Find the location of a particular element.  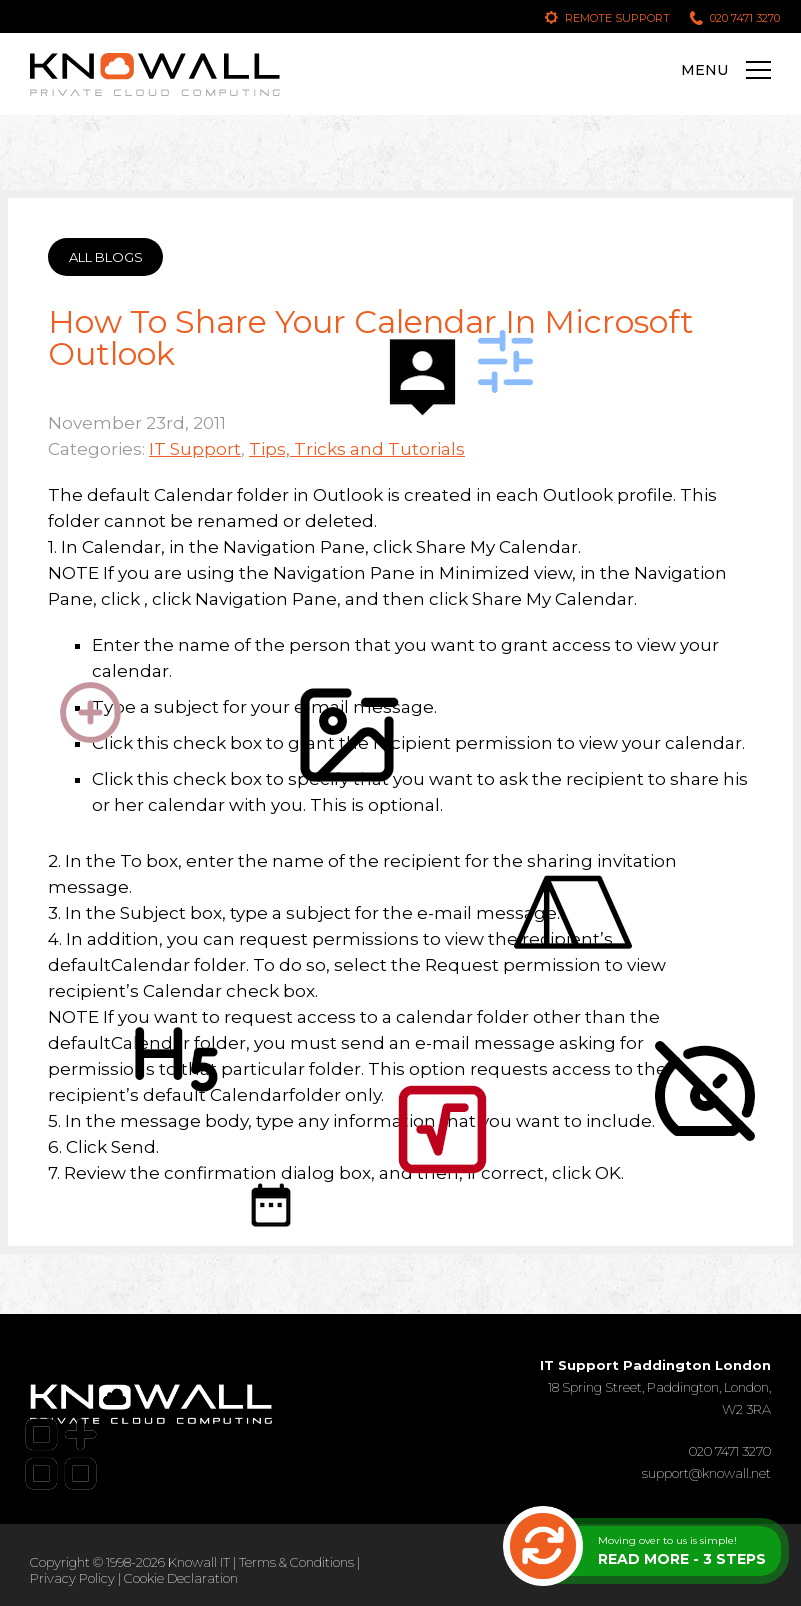

view camping or outdoor locations is located at coordinates (573, 916).